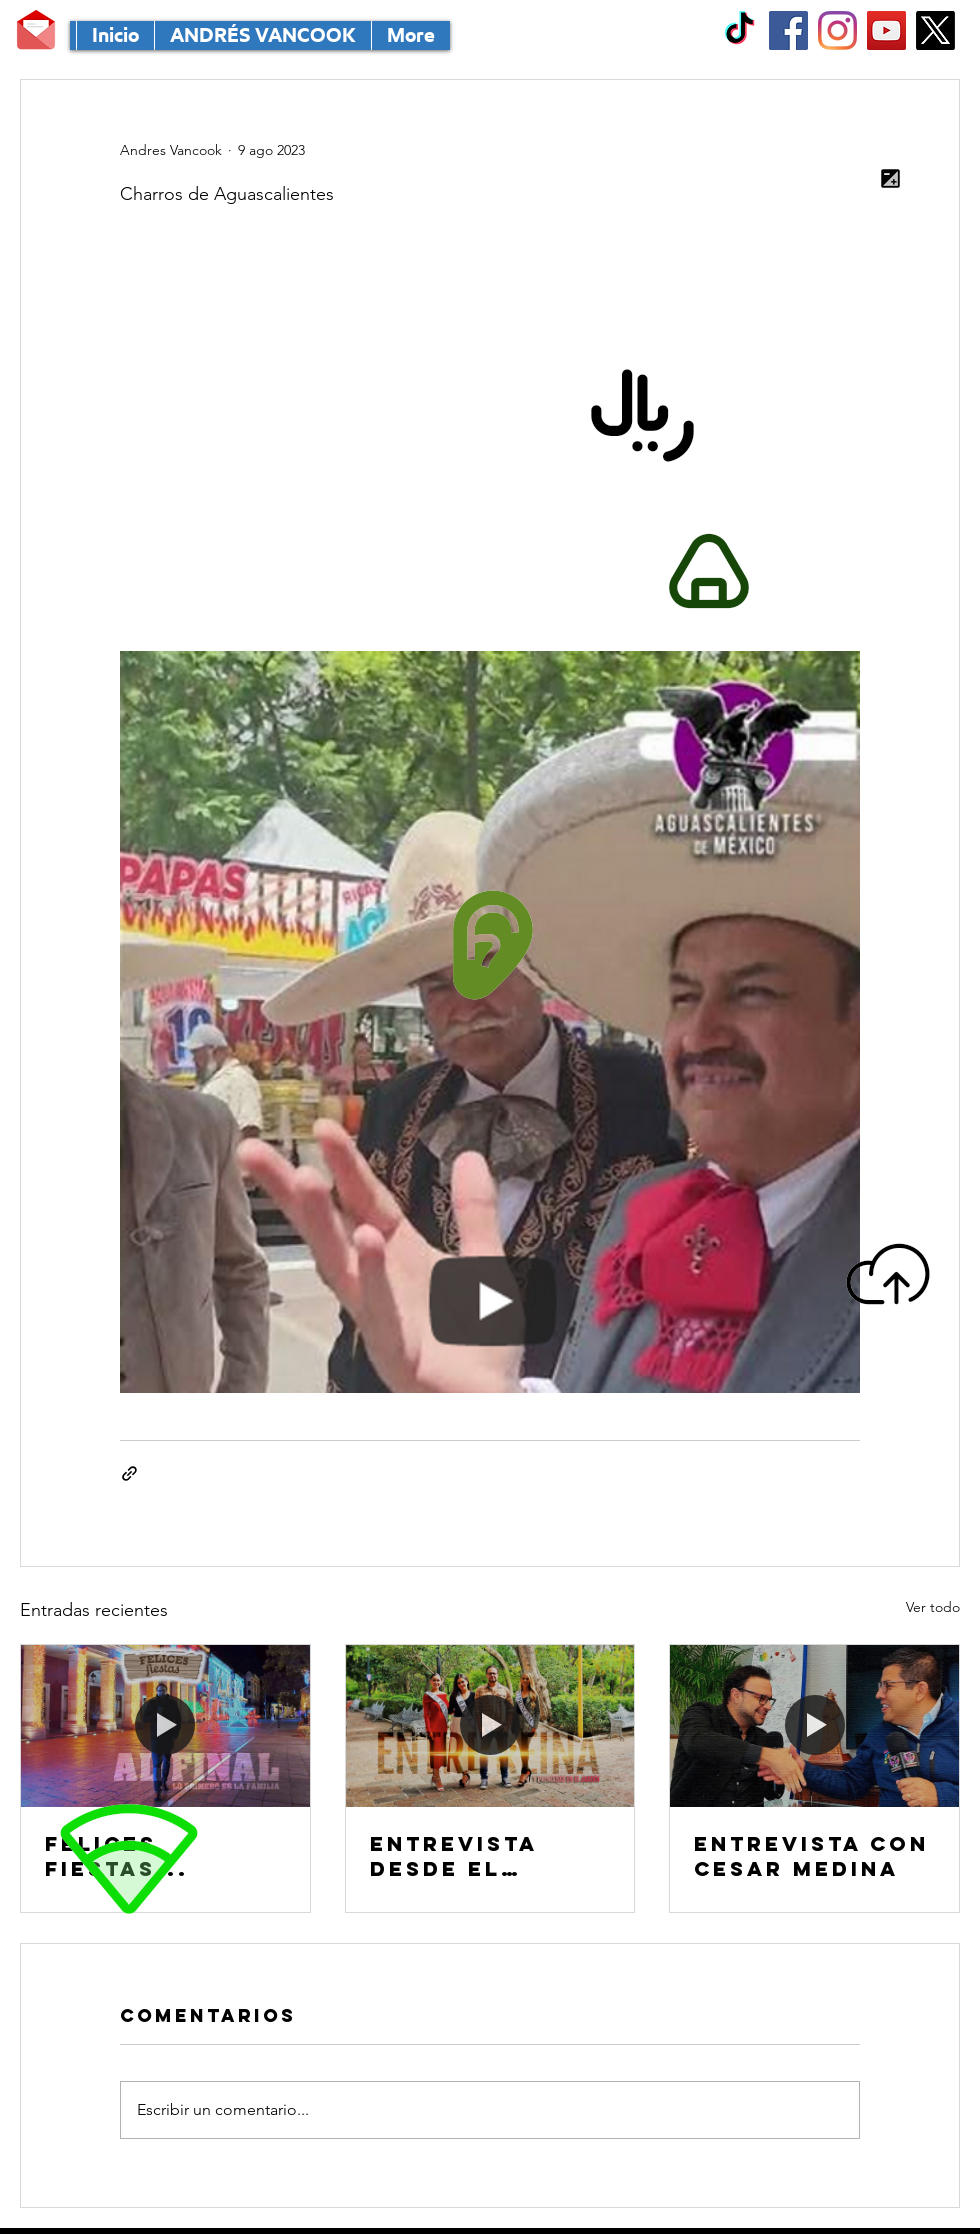 The image size is (980, 2234). What do you see at coordinates (493, 945) in the screenshot?
I see `accessibility settings for hearing options` at bounding box center [493, 945].